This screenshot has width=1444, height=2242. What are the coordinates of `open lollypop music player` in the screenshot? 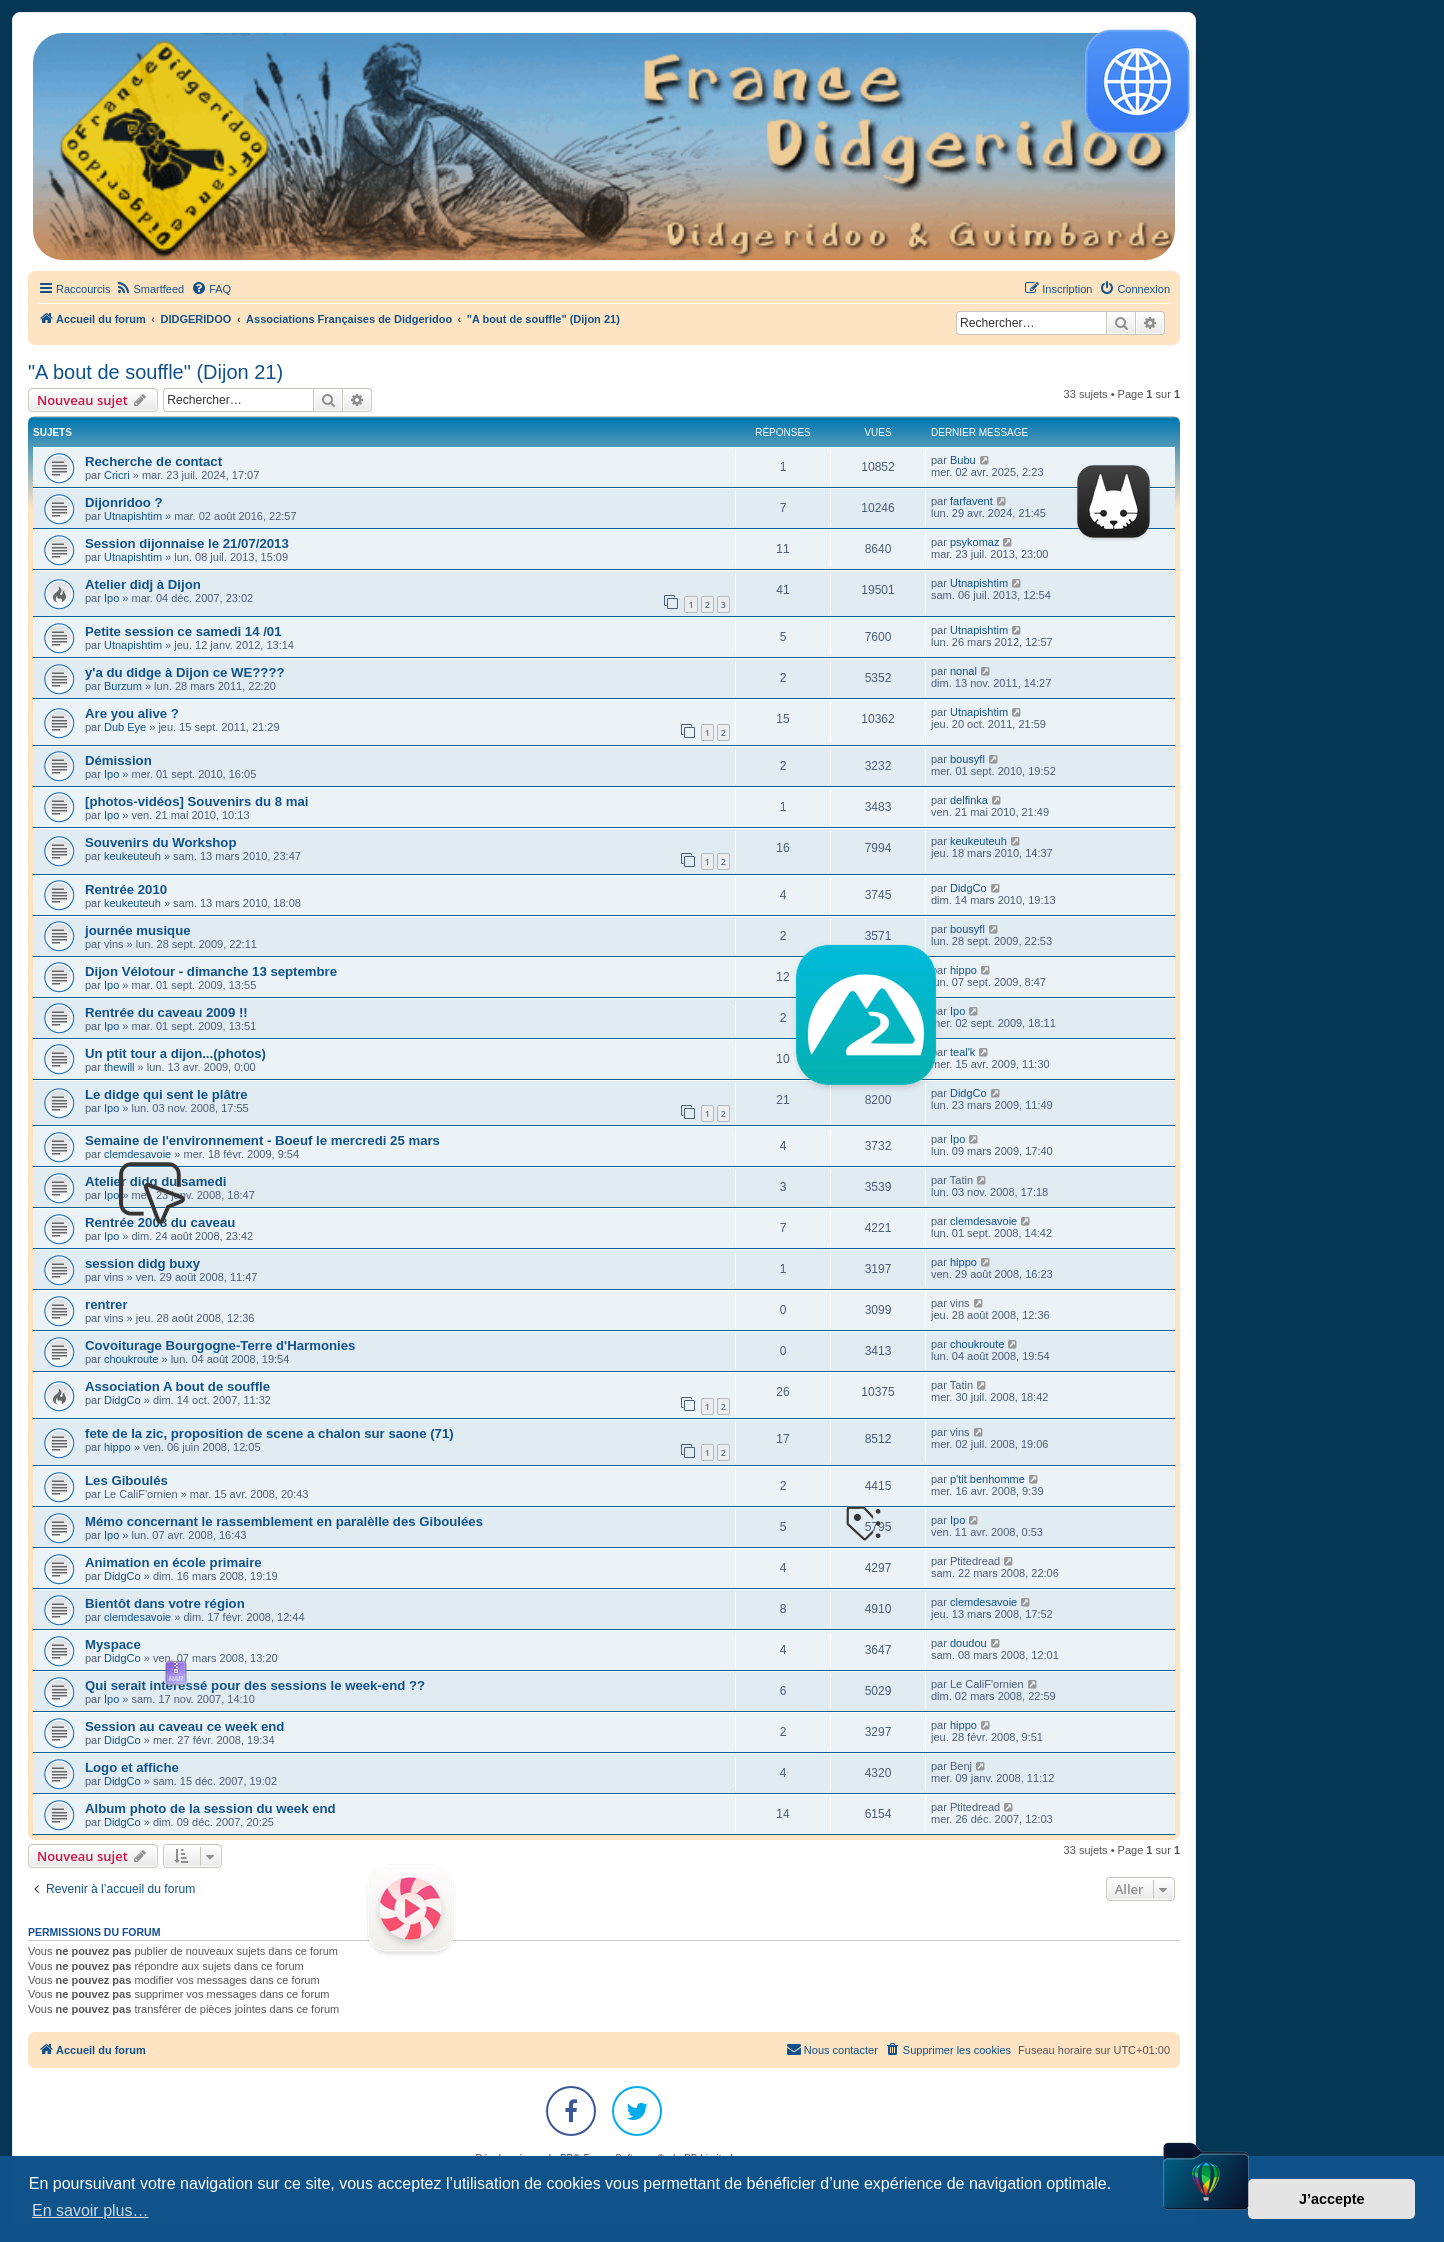 It's located at (410, 1908).